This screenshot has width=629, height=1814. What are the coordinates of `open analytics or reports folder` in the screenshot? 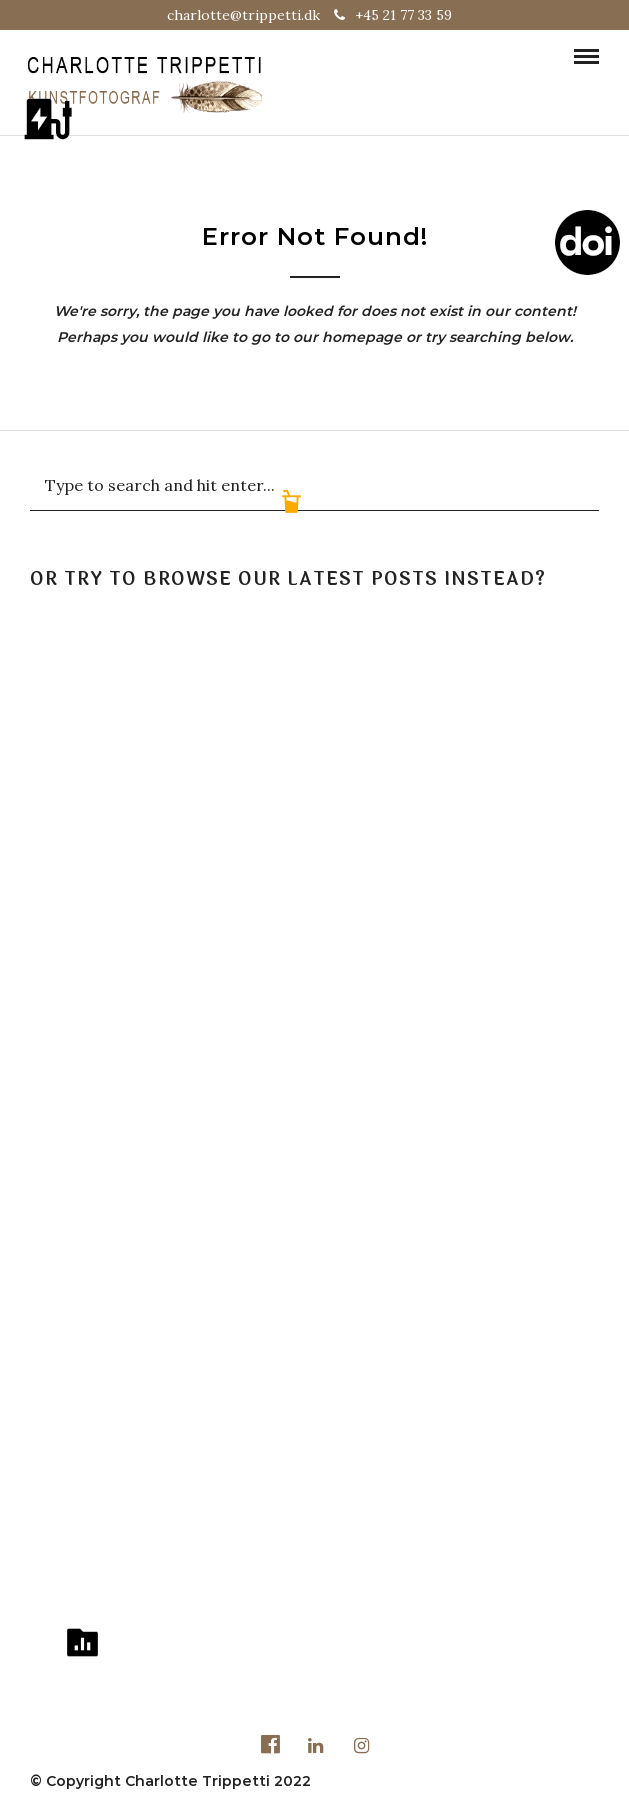 It's located at (82, 1642).